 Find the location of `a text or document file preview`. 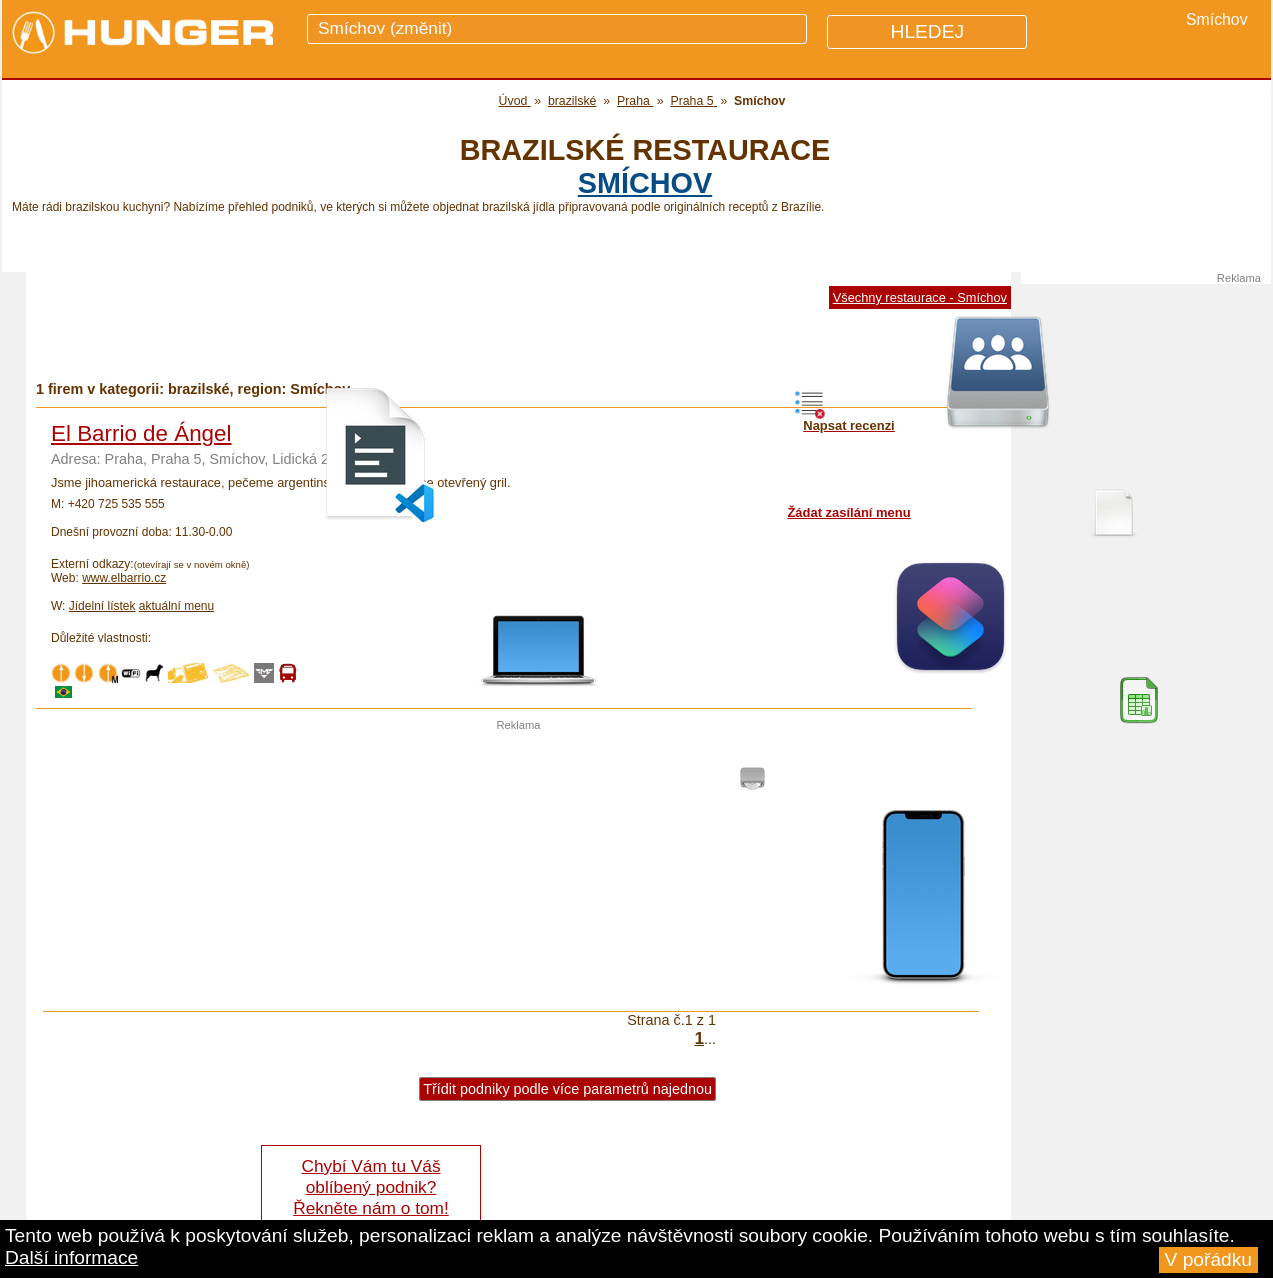

a text or document file preview is located at coordinates (1114, 512).